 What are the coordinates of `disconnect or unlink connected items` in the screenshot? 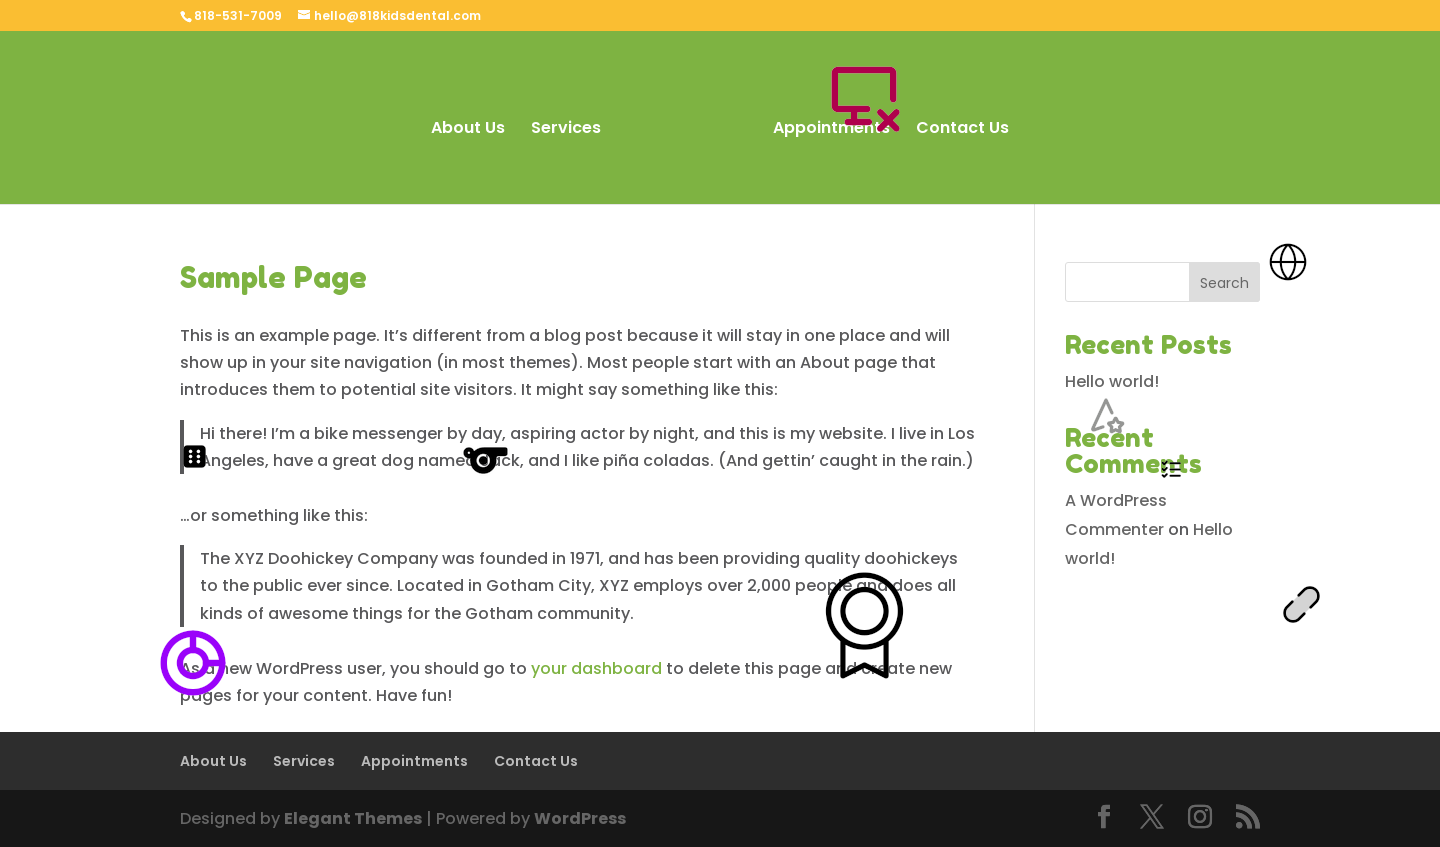 It's located at (1301, 604).